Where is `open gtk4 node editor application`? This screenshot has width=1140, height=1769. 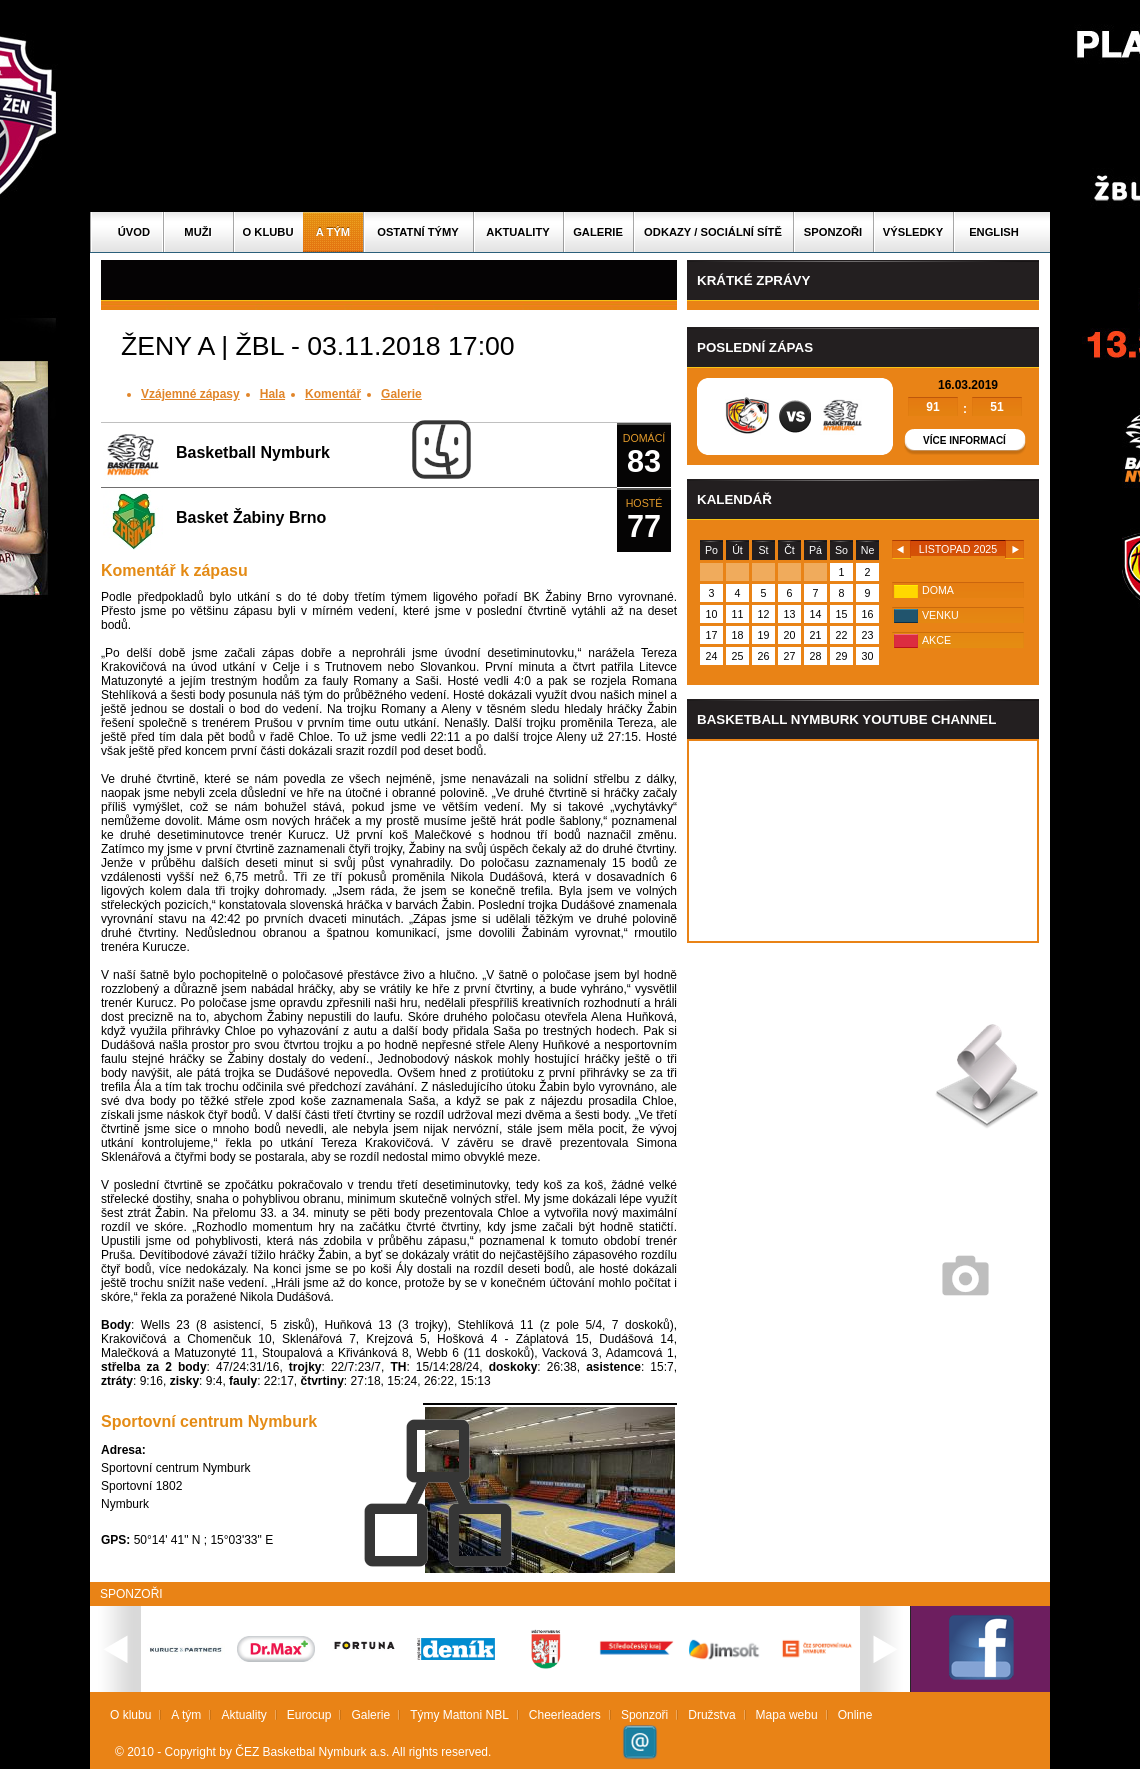
open gtk4 node editor application is located at coordinates (438, 1493).